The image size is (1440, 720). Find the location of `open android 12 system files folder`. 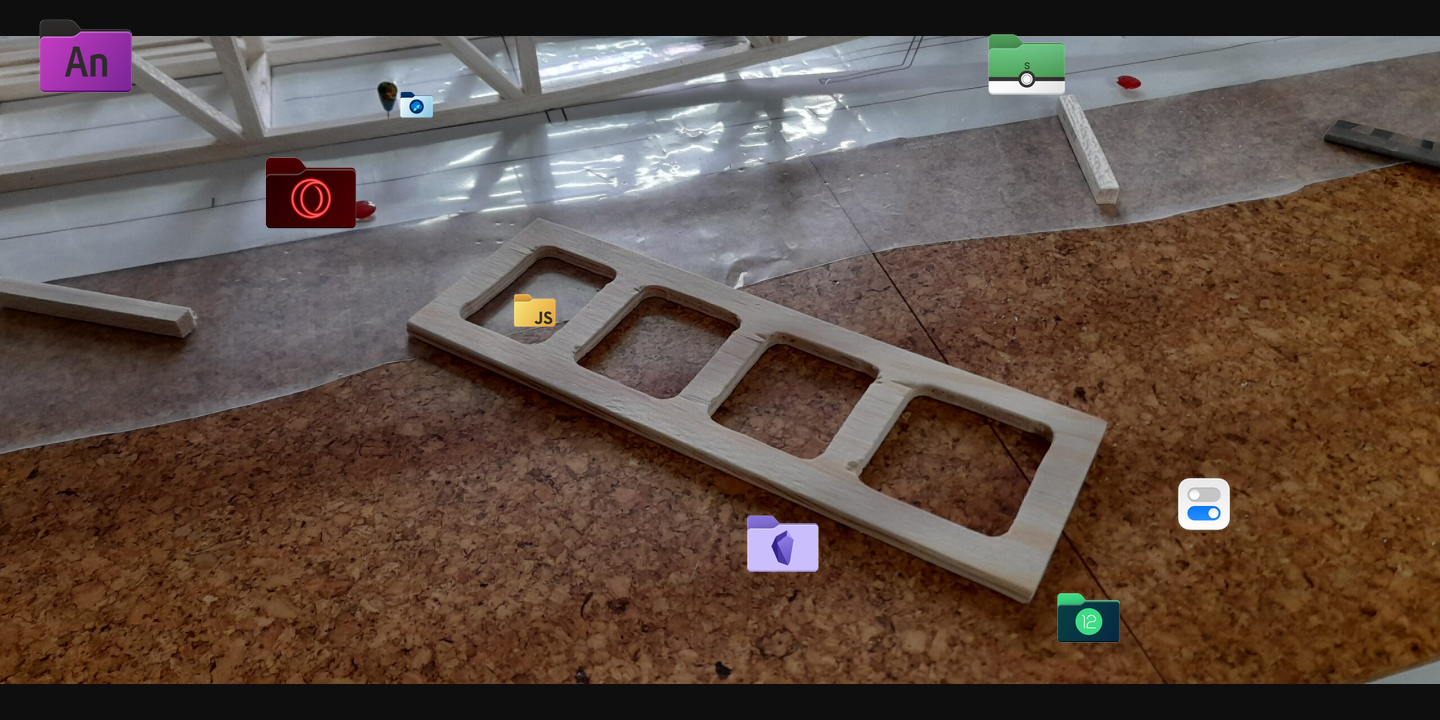

open android 12 system files folder is located at coordinates (1088, 619).